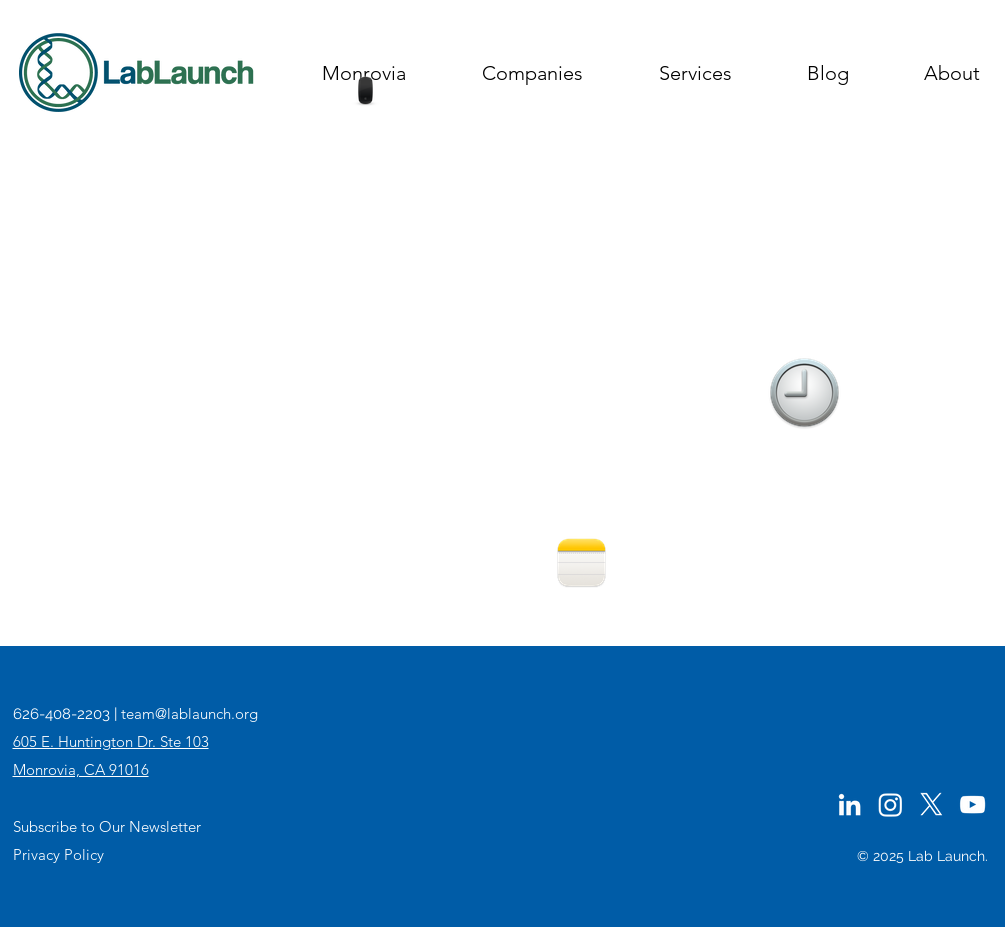 The image size is (1005, 927). I want to click on view recently accessed files, so click(804, 392).